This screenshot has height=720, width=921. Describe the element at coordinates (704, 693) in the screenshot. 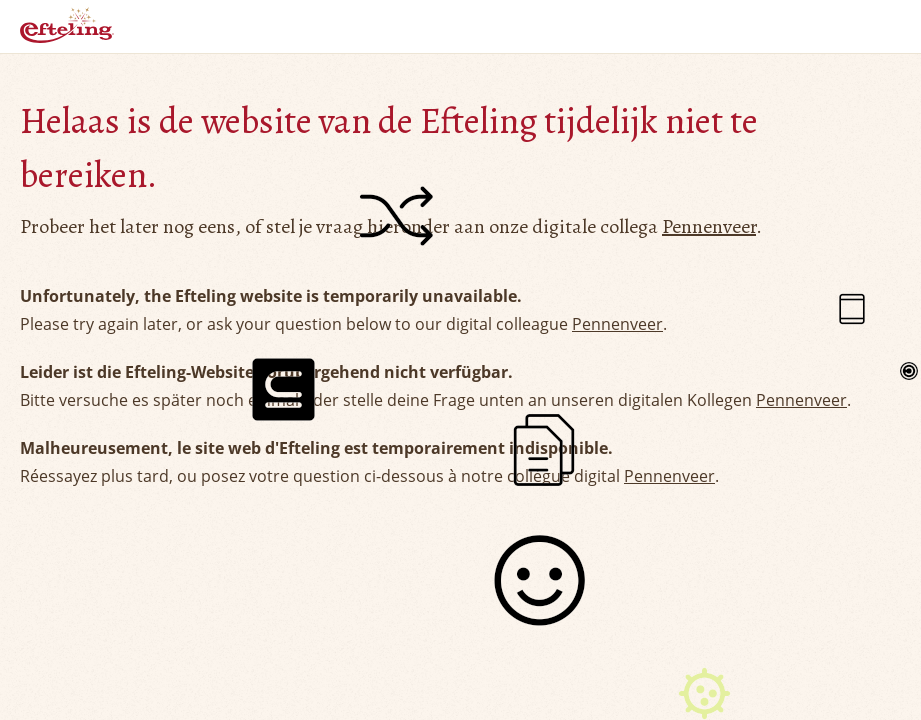

I see `indicates virus or malware detected` at that location.